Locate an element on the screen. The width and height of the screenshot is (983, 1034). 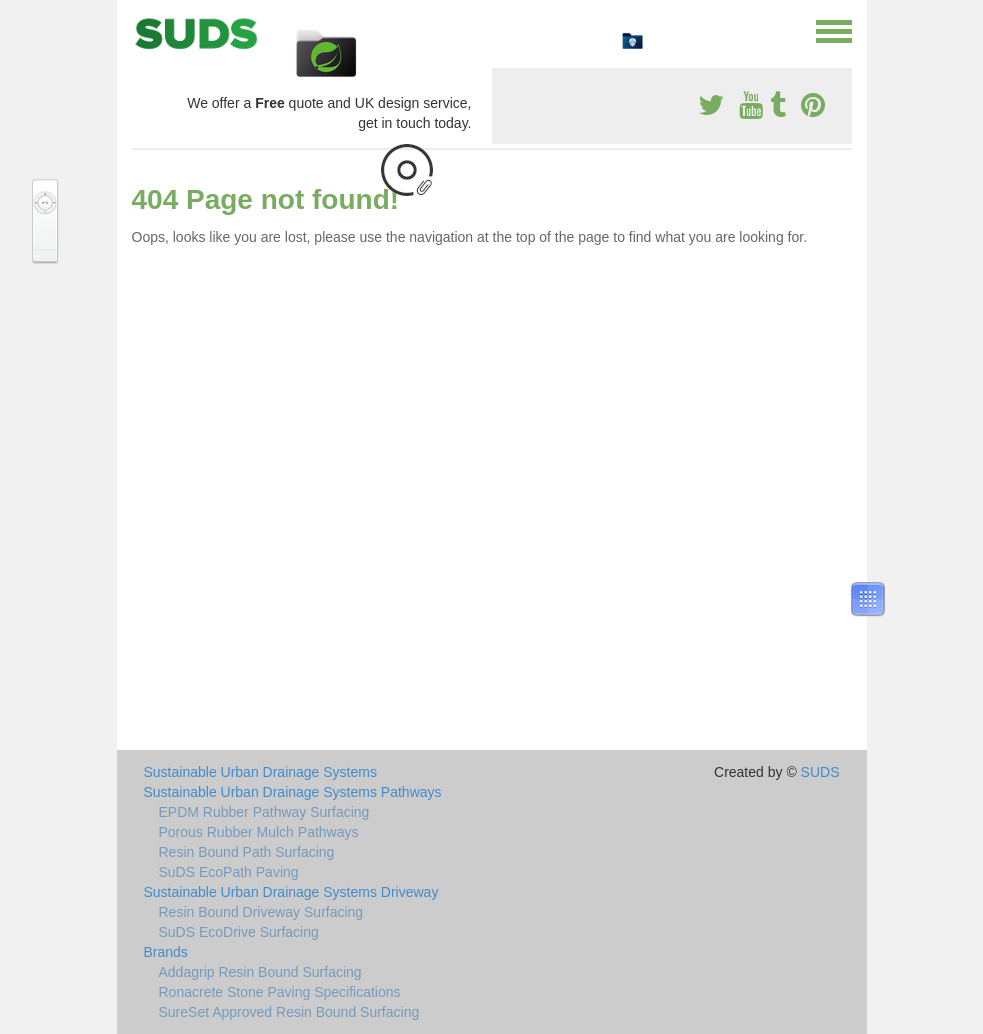
open folder containing rexus gaming files is located at coordinates (632, 41).